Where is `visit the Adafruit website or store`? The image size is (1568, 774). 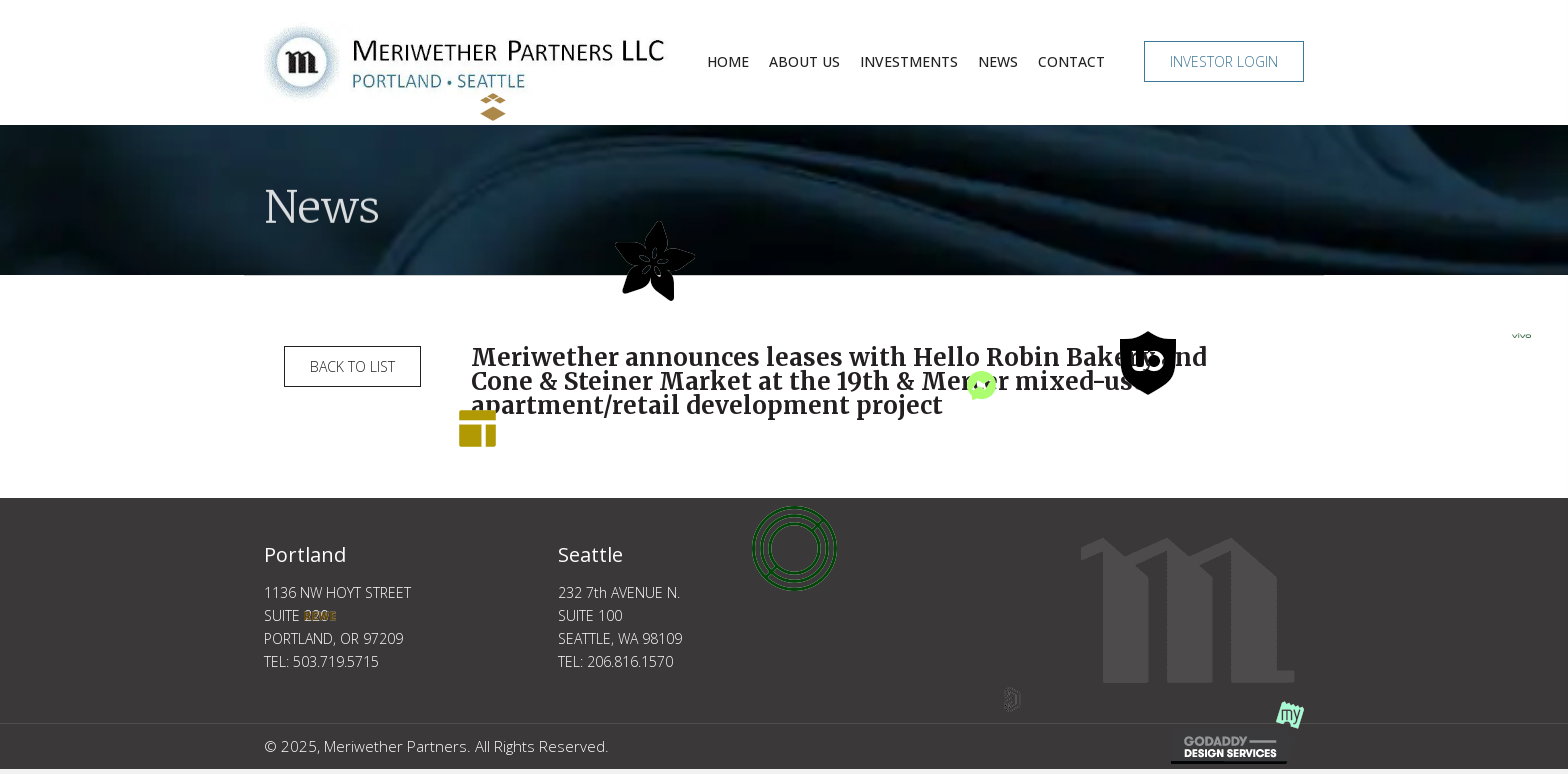 visit the Adafruit website or store is located at coordinates (655, 261).